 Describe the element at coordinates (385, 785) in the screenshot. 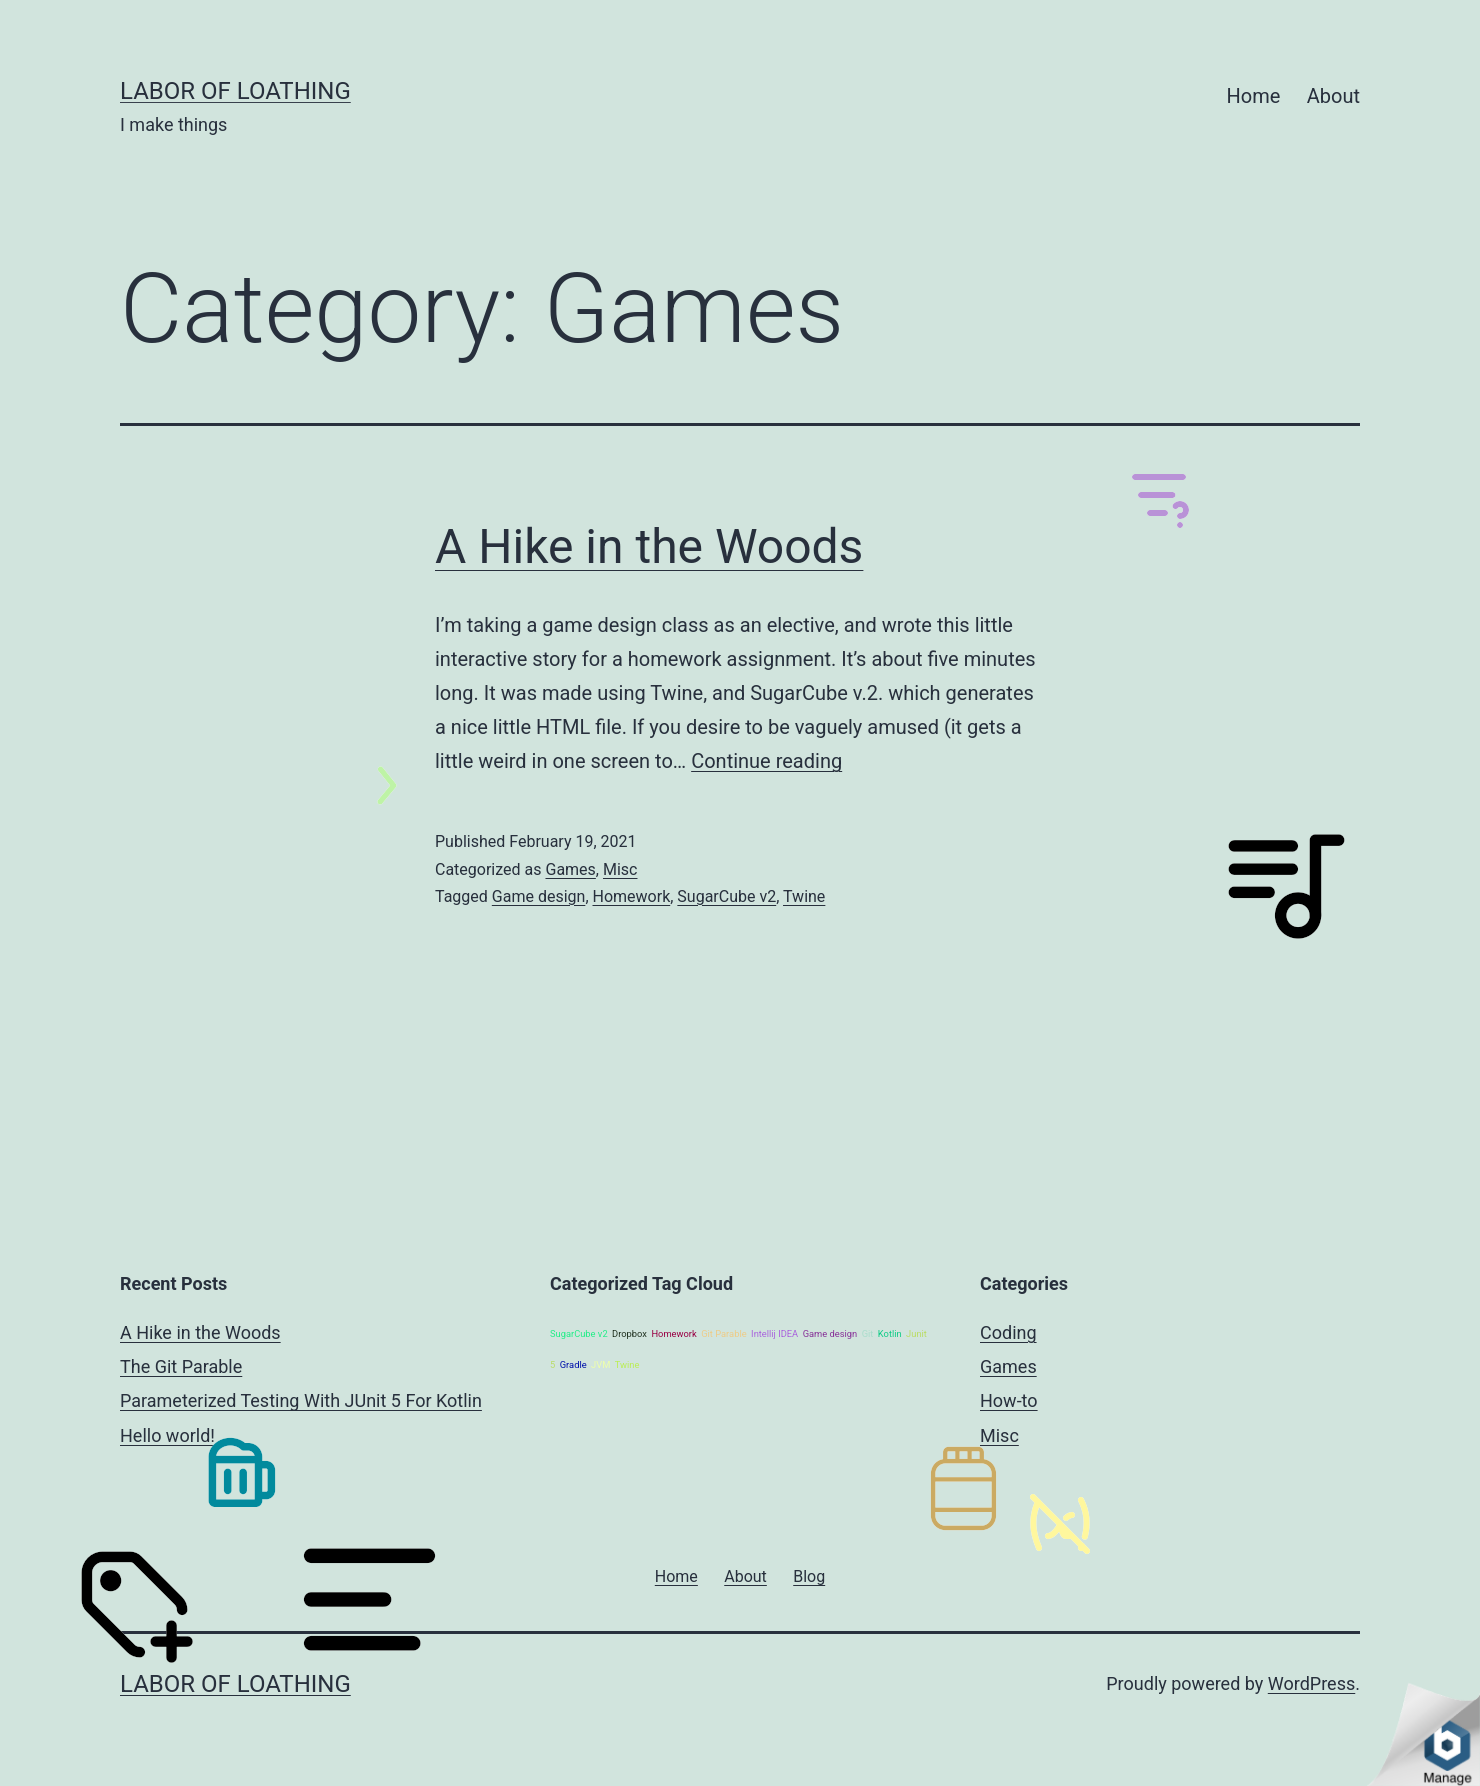

I see `navigate to the next item or screen` at that location.